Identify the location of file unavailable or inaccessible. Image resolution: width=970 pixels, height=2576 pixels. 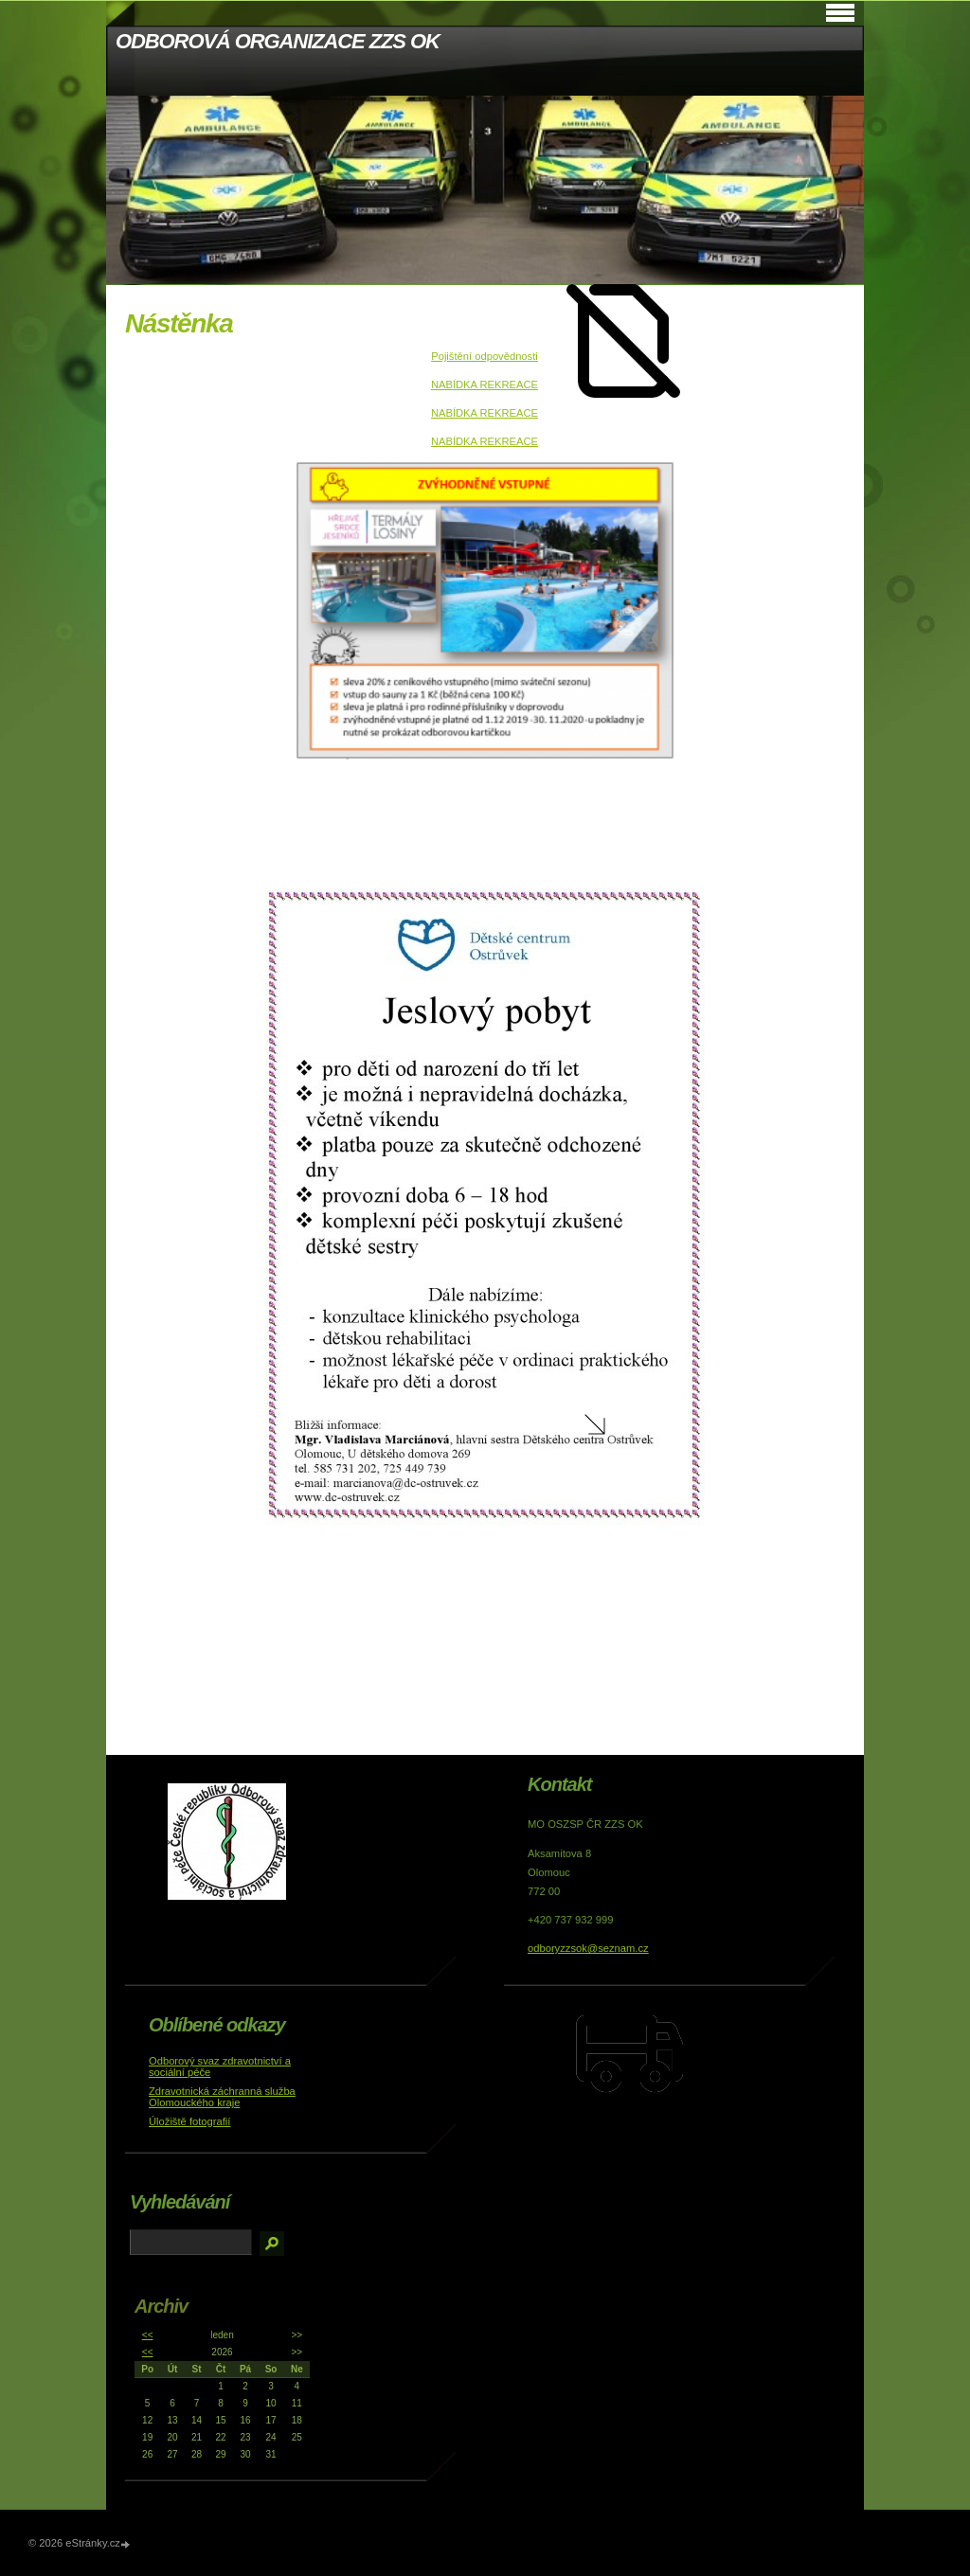
(623, 341).